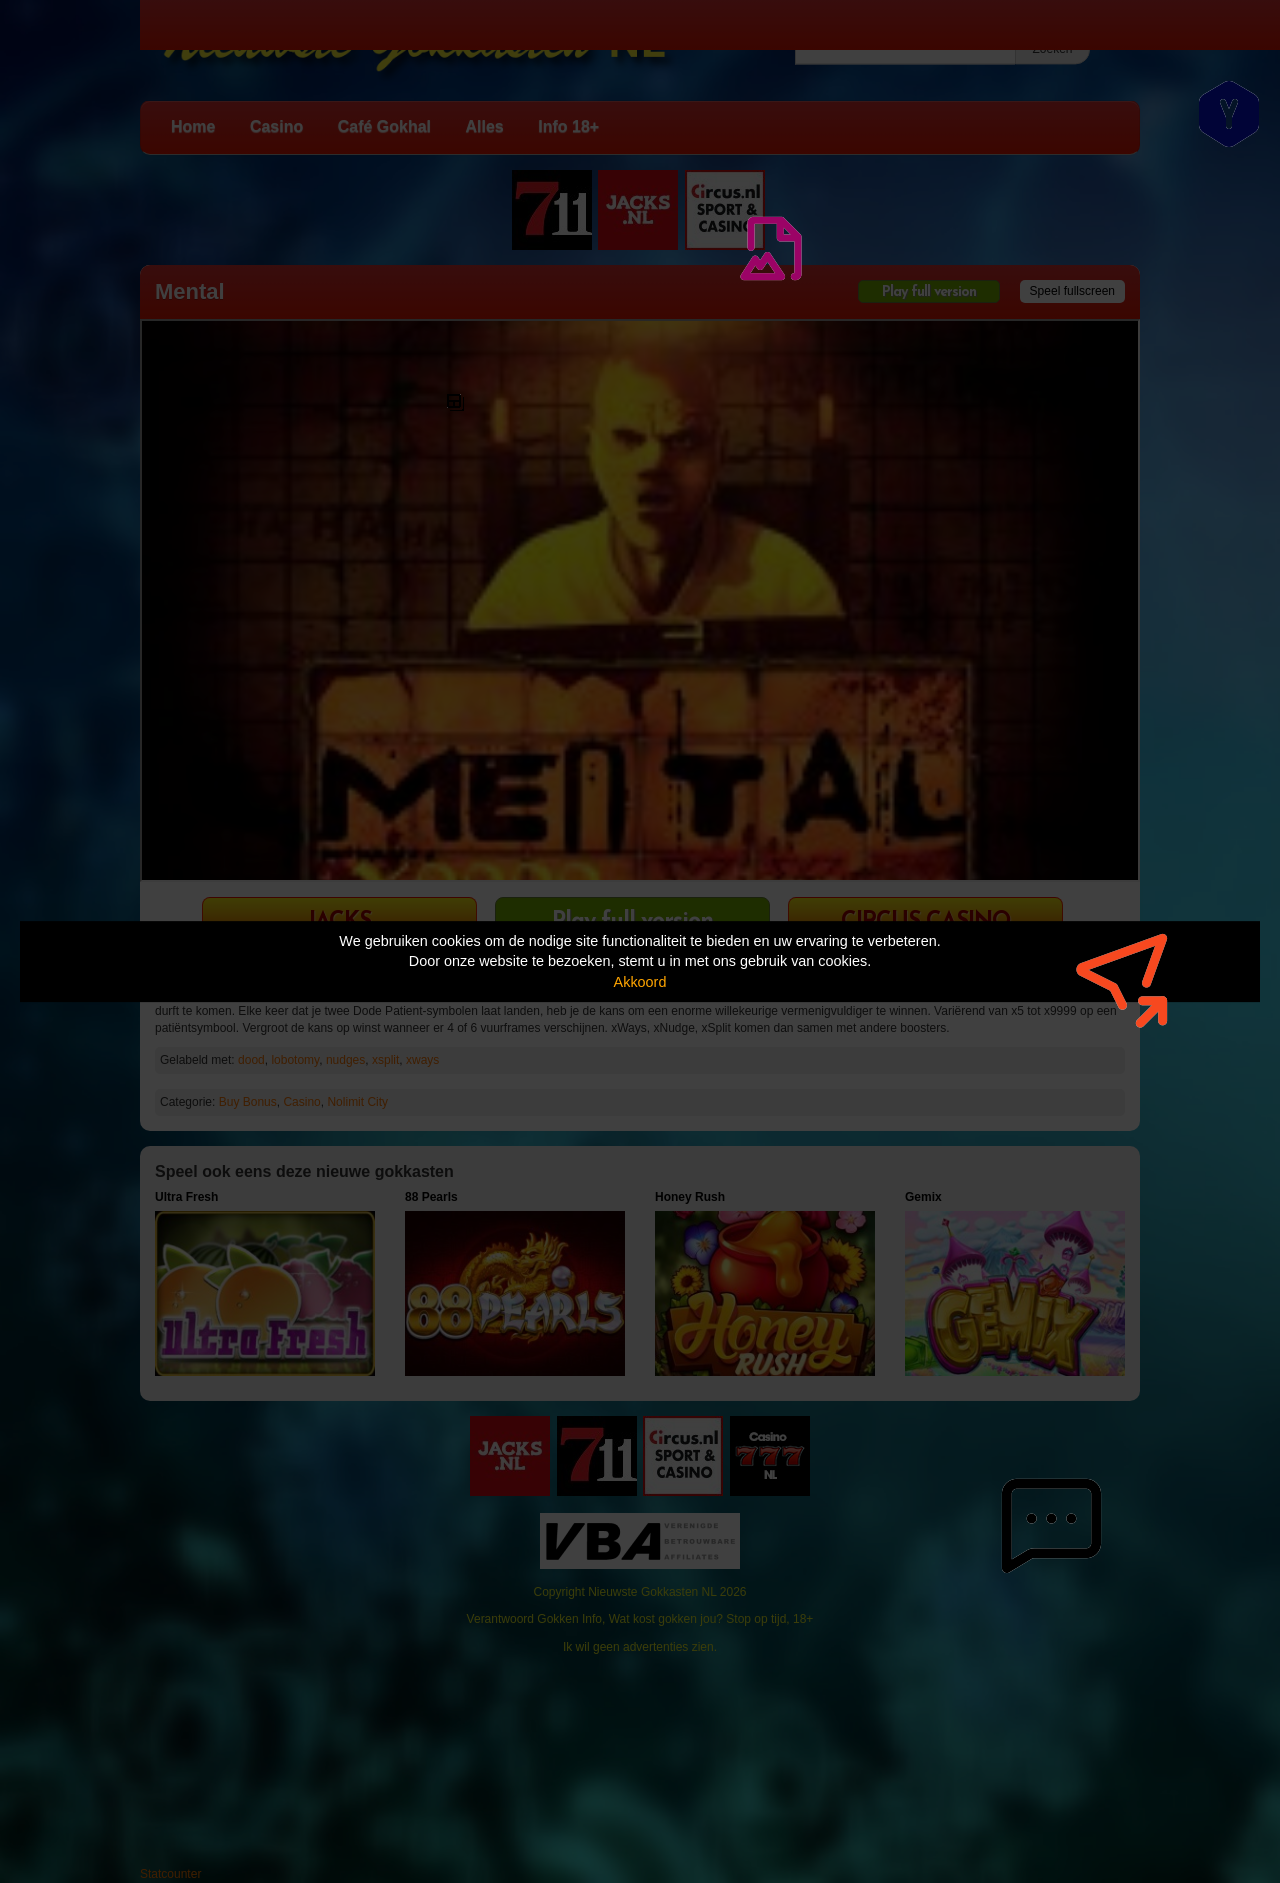  What do you see at coordinates (1051, 1523) in the screenshot?
I see `open messaging or chat` at bounding box center [1051, 1523].